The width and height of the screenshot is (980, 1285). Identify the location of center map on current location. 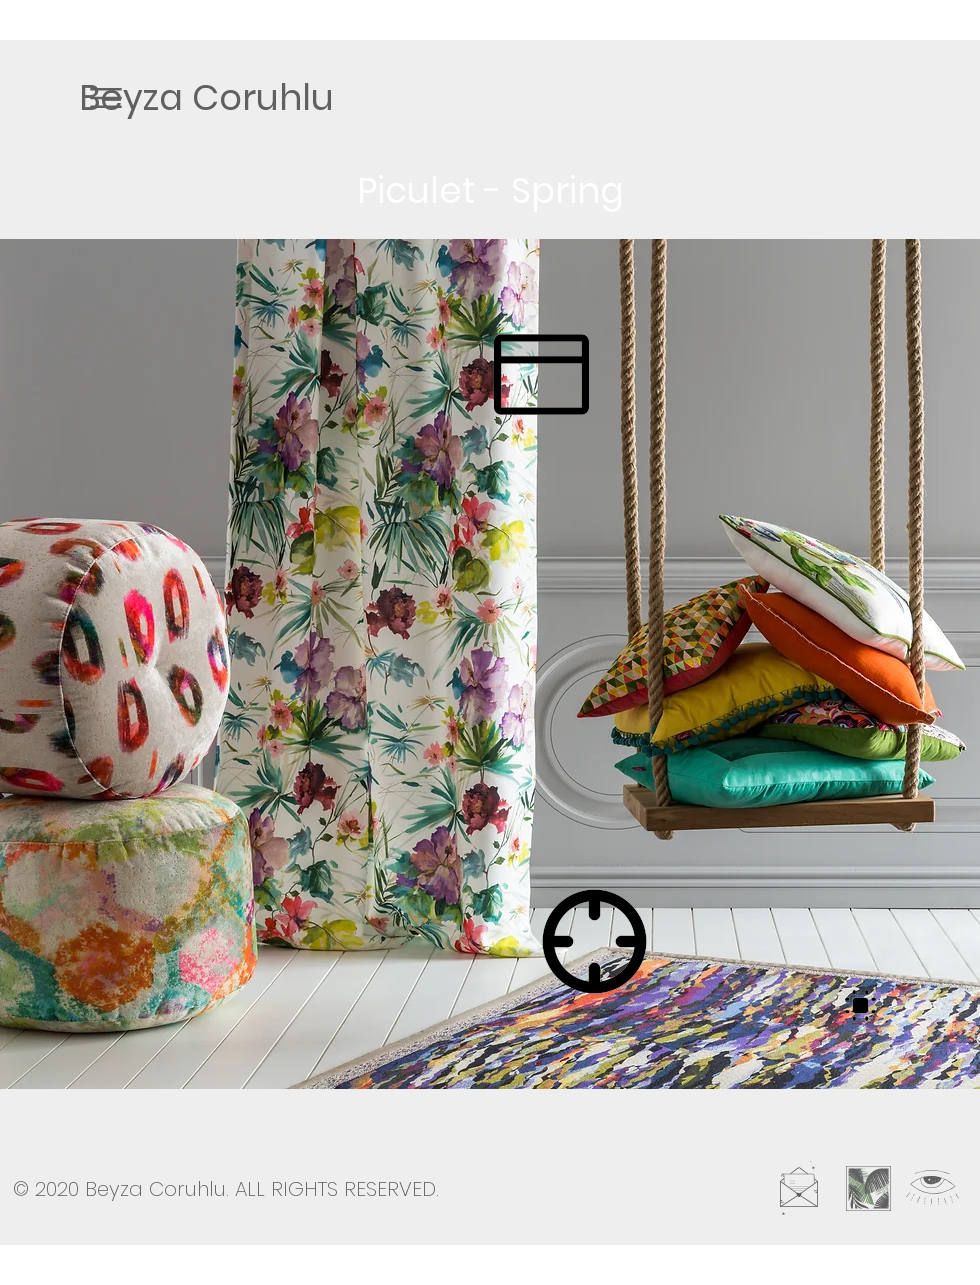
(594, 941).